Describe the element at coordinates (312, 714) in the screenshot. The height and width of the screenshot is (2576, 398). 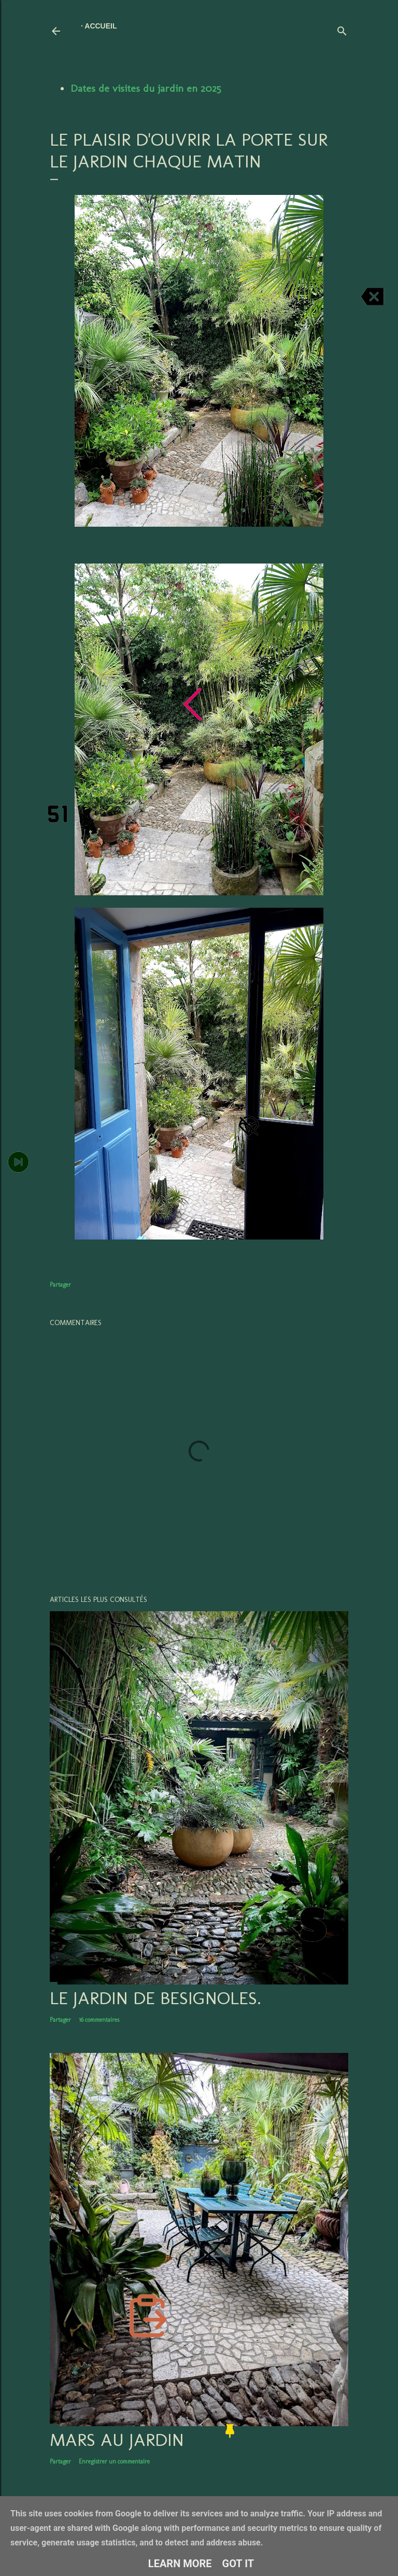
I see `apply border to right edge of selection` at that location.